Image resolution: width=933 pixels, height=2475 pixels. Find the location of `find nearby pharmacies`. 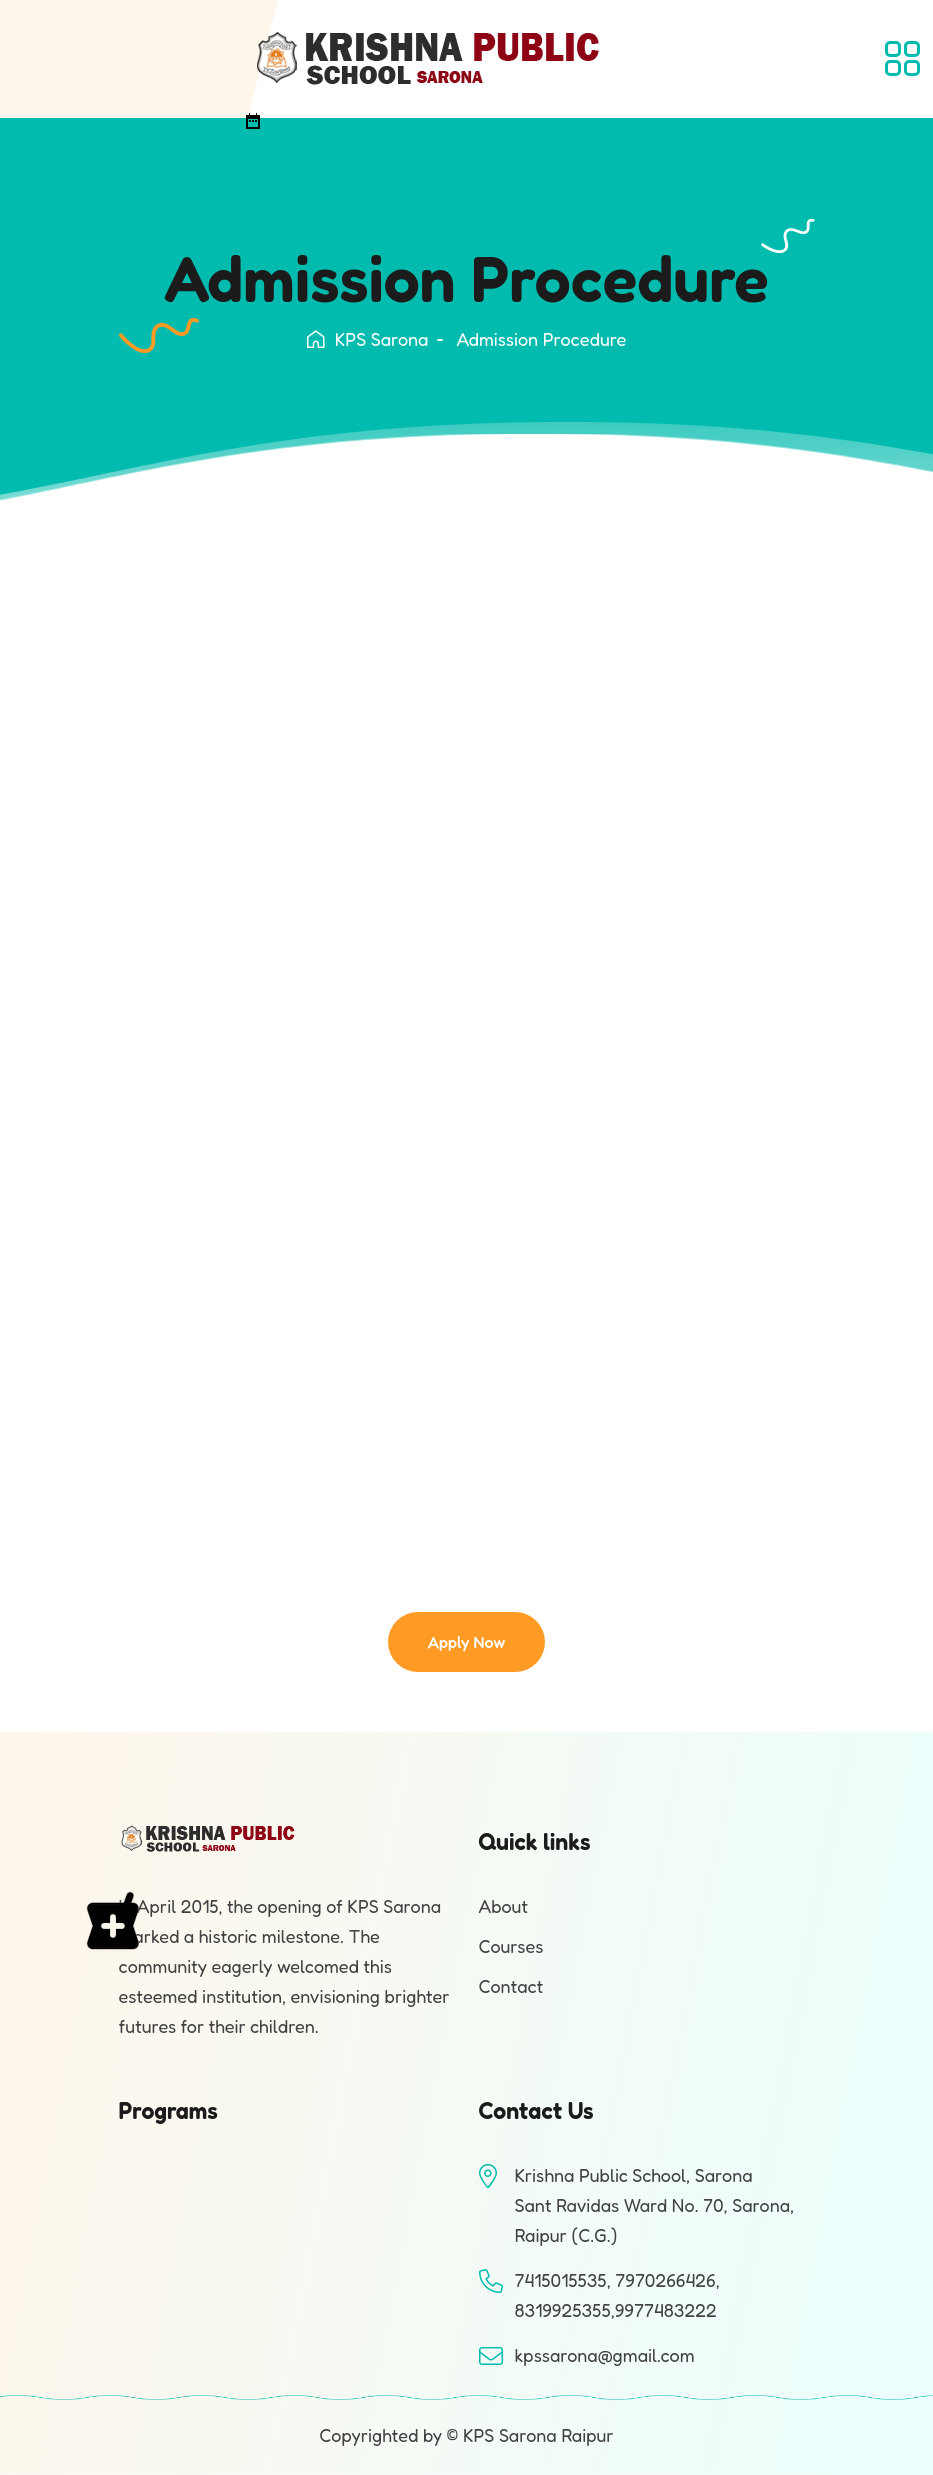

find nearby pharmacies is located at coordinates (113, 1923).